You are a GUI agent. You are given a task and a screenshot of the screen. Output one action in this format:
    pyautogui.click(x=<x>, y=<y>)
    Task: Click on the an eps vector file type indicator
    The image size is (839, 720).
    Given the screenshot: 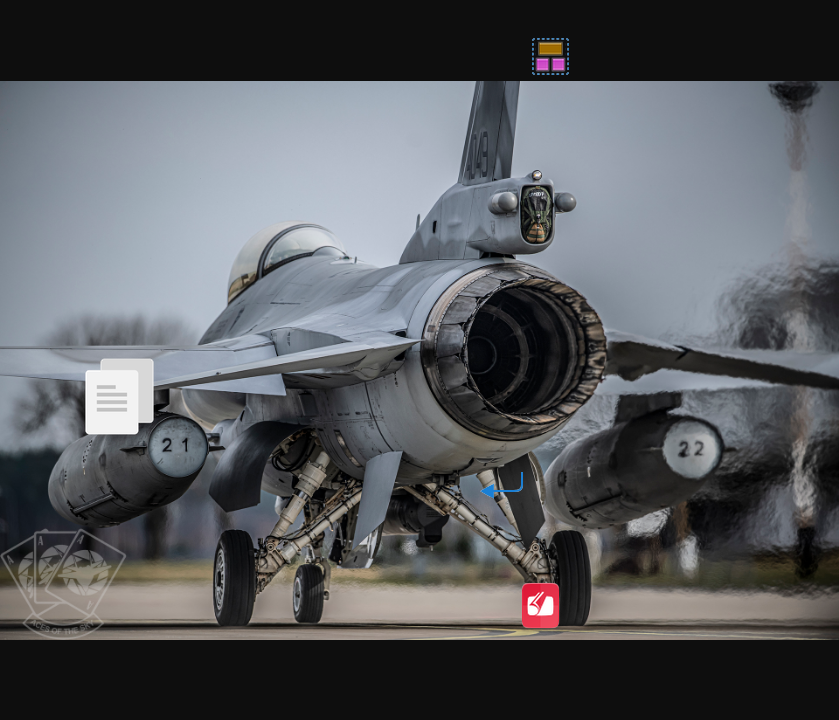 What is the action you would take?
    pyautogui.click(x=540, y=605)
    